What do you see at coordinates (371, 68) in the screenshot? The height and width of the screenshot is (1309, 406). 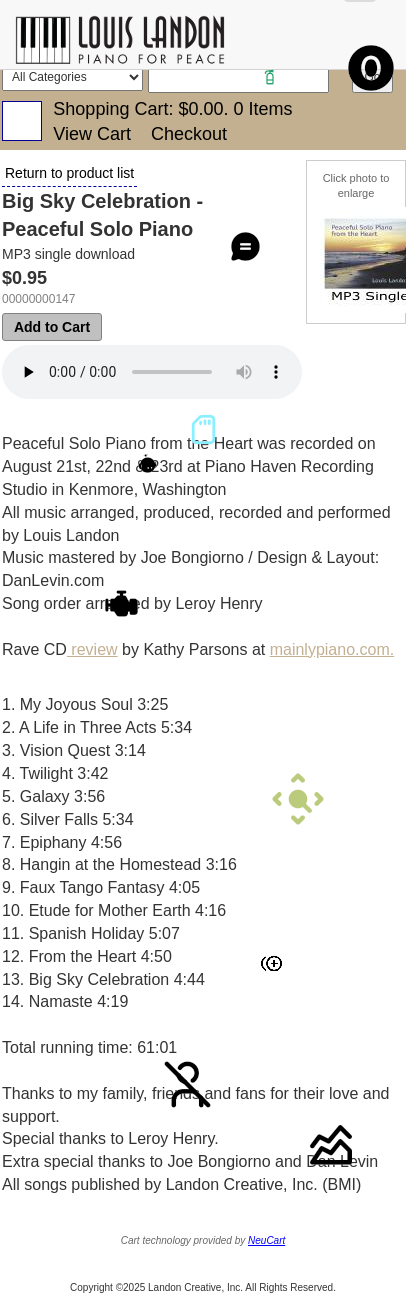 I see `indicates zero items or empty count` at bounding box center [371, 68].